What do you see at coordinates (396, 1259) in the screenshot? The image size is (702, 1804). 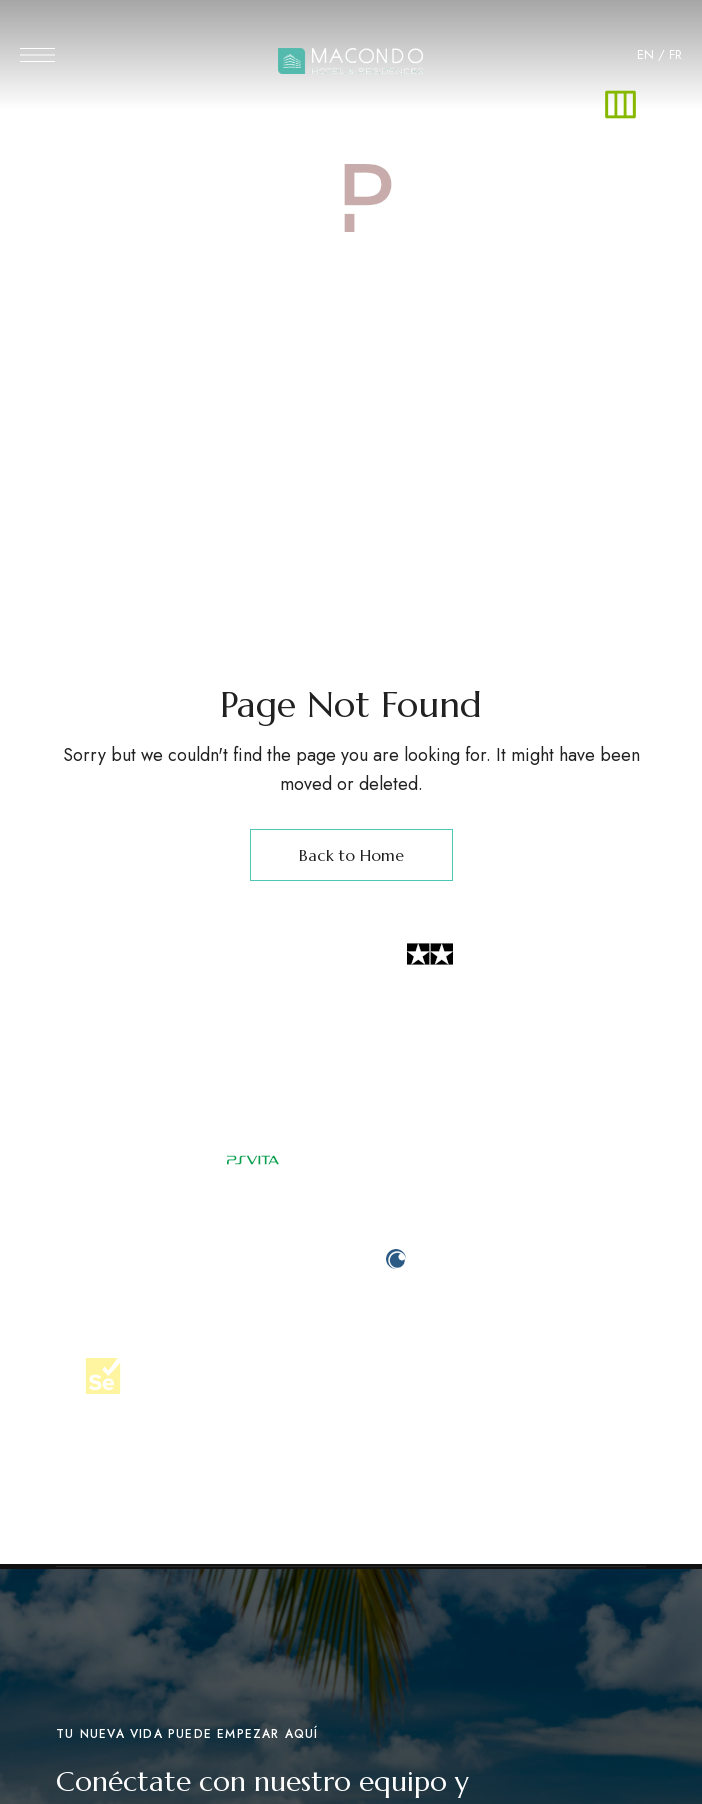 I see `open the Crunchyroll app` at bounding box center [396, 1259].